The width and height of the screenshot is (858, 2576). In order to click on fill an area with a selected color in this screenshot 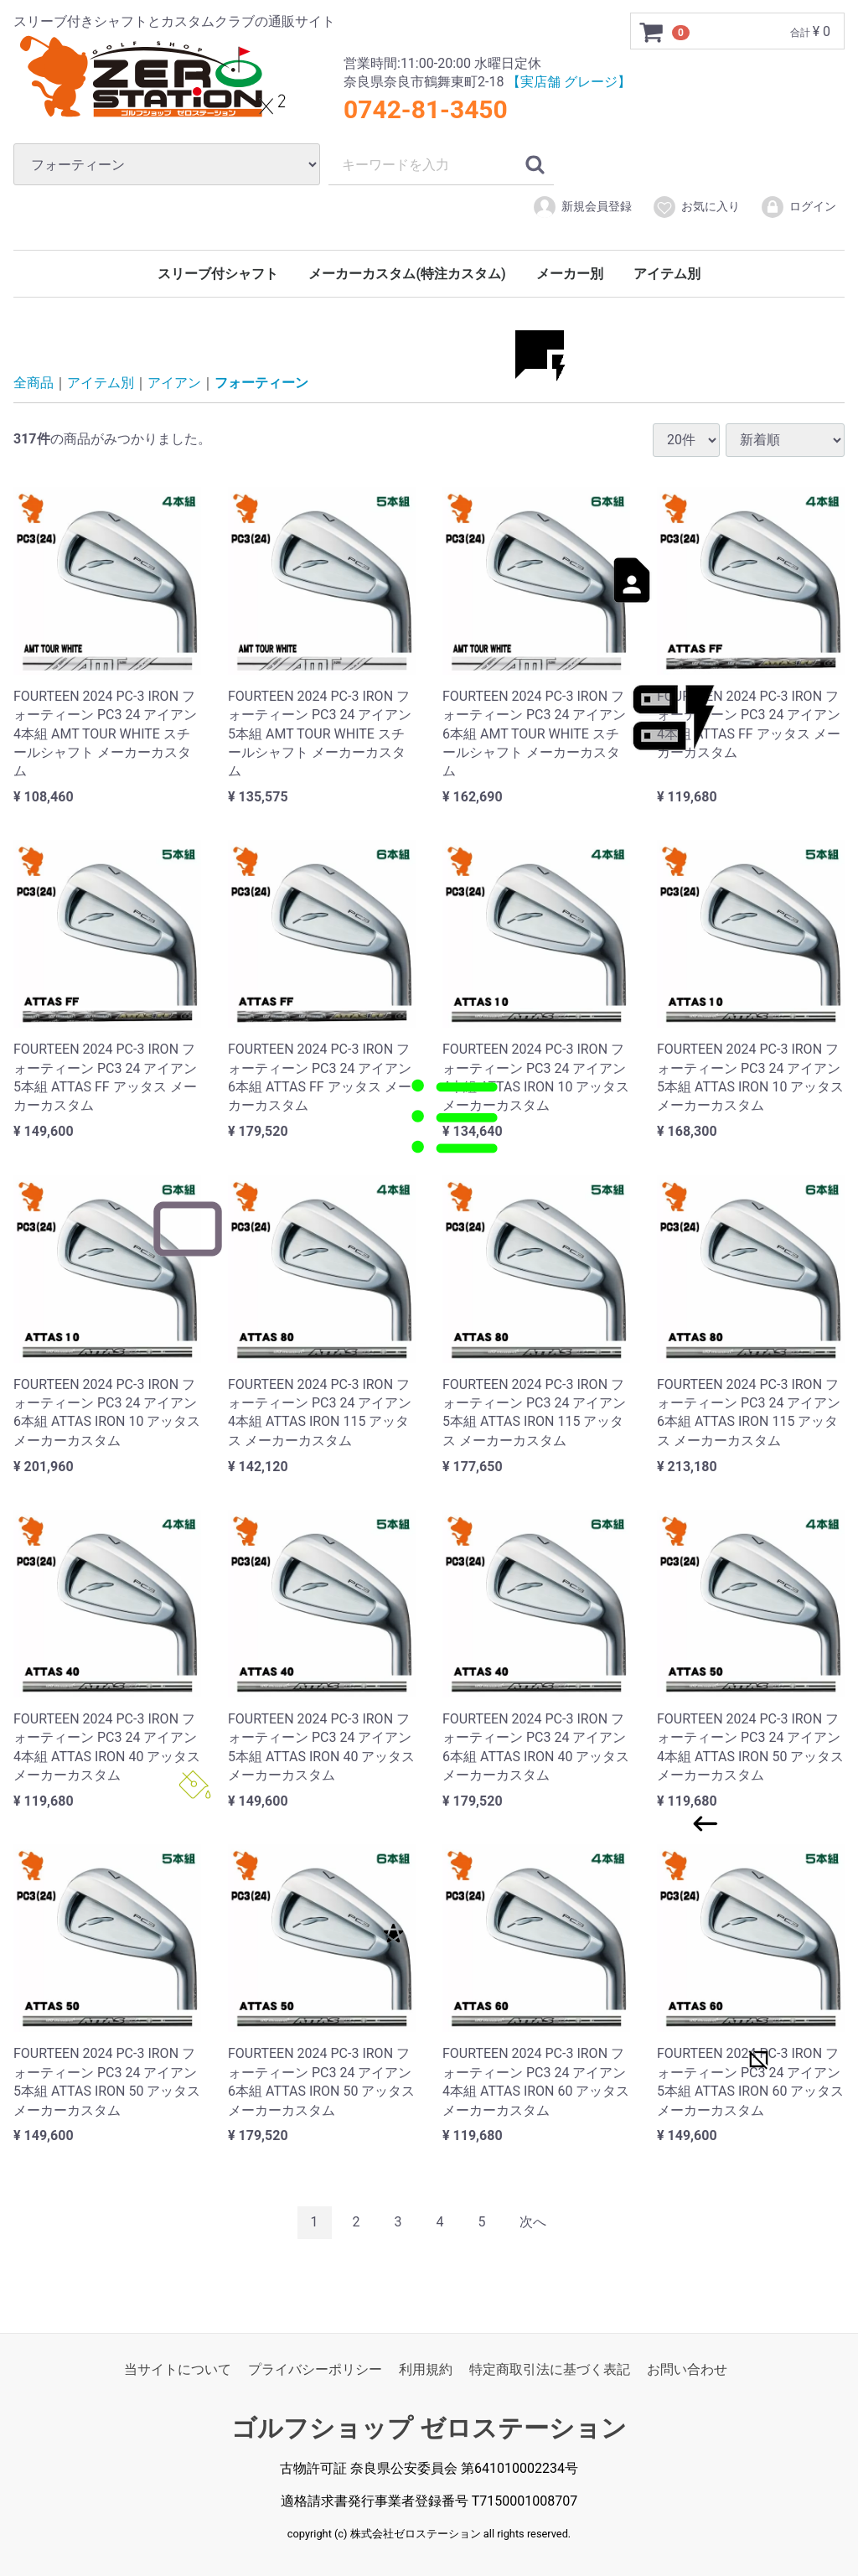, I will do `click(194, 1786)`.